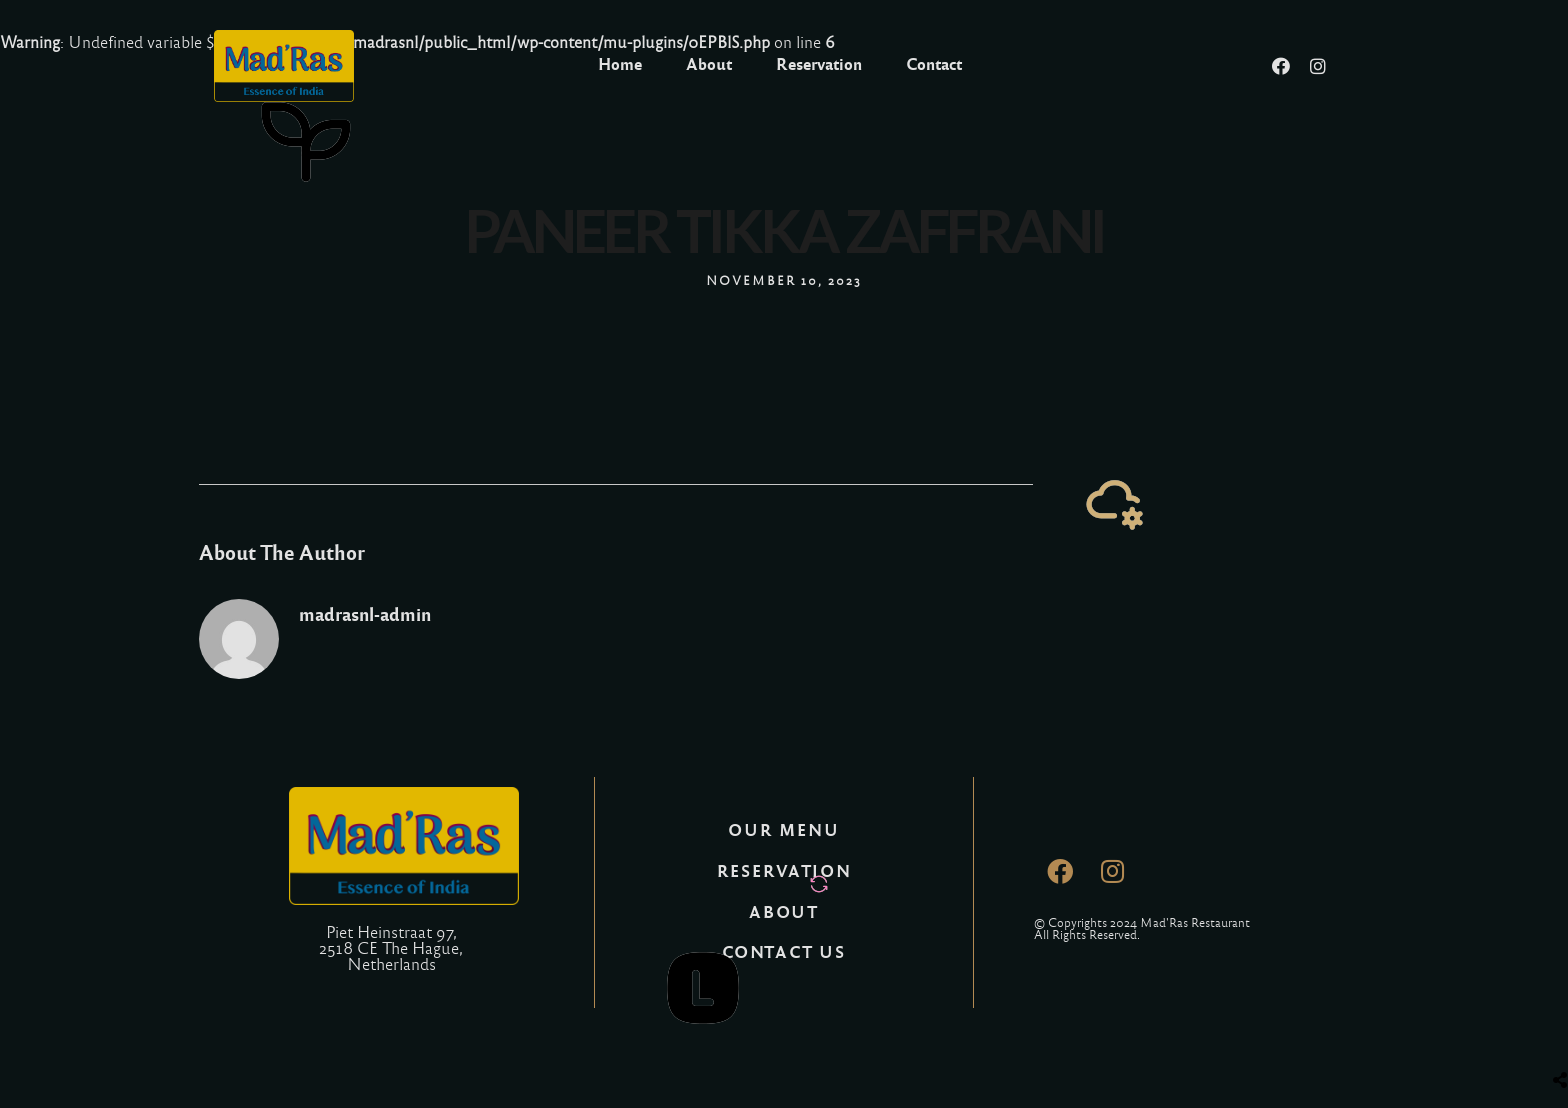  I want to click on indicates items or options starting with the letter "L", so click(703, 988).